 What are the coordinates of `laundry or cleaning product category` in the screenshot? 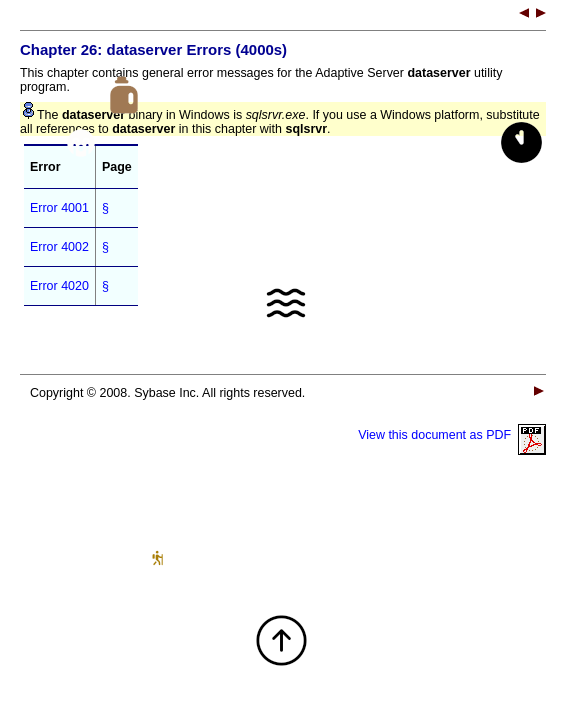 It's located at (124, 95).